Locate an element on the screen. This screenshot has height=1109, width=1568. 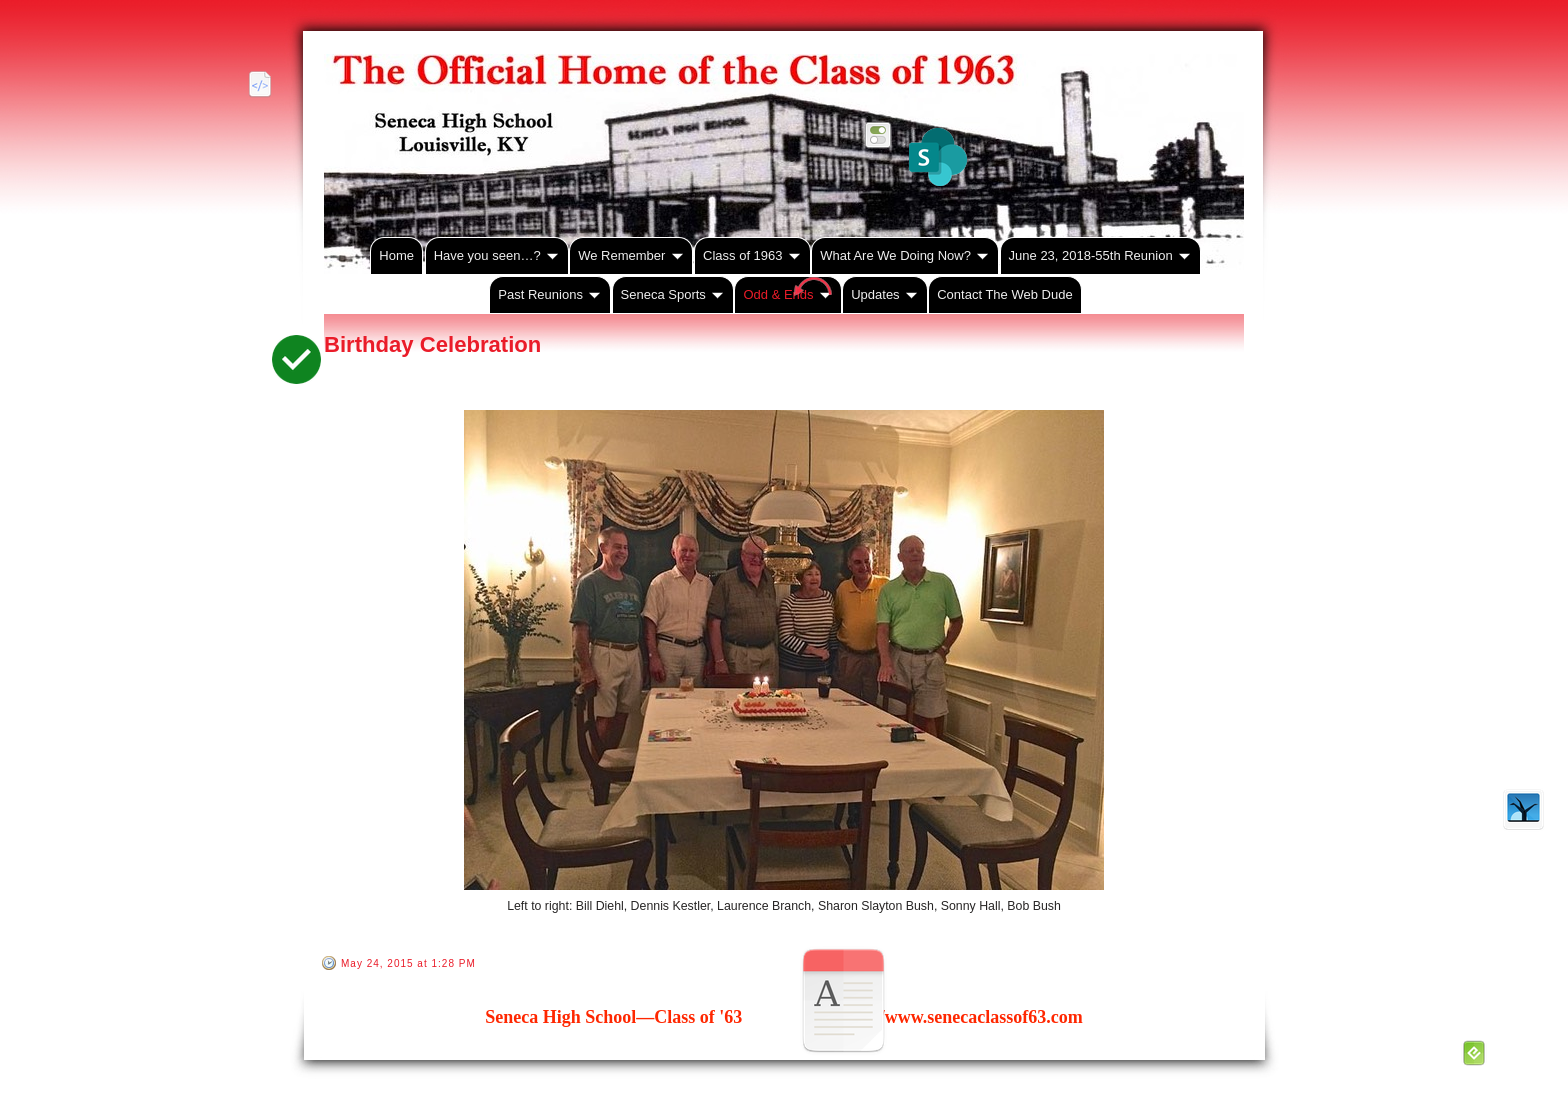
apply email filters to messages is located at coordinates (296, 359).